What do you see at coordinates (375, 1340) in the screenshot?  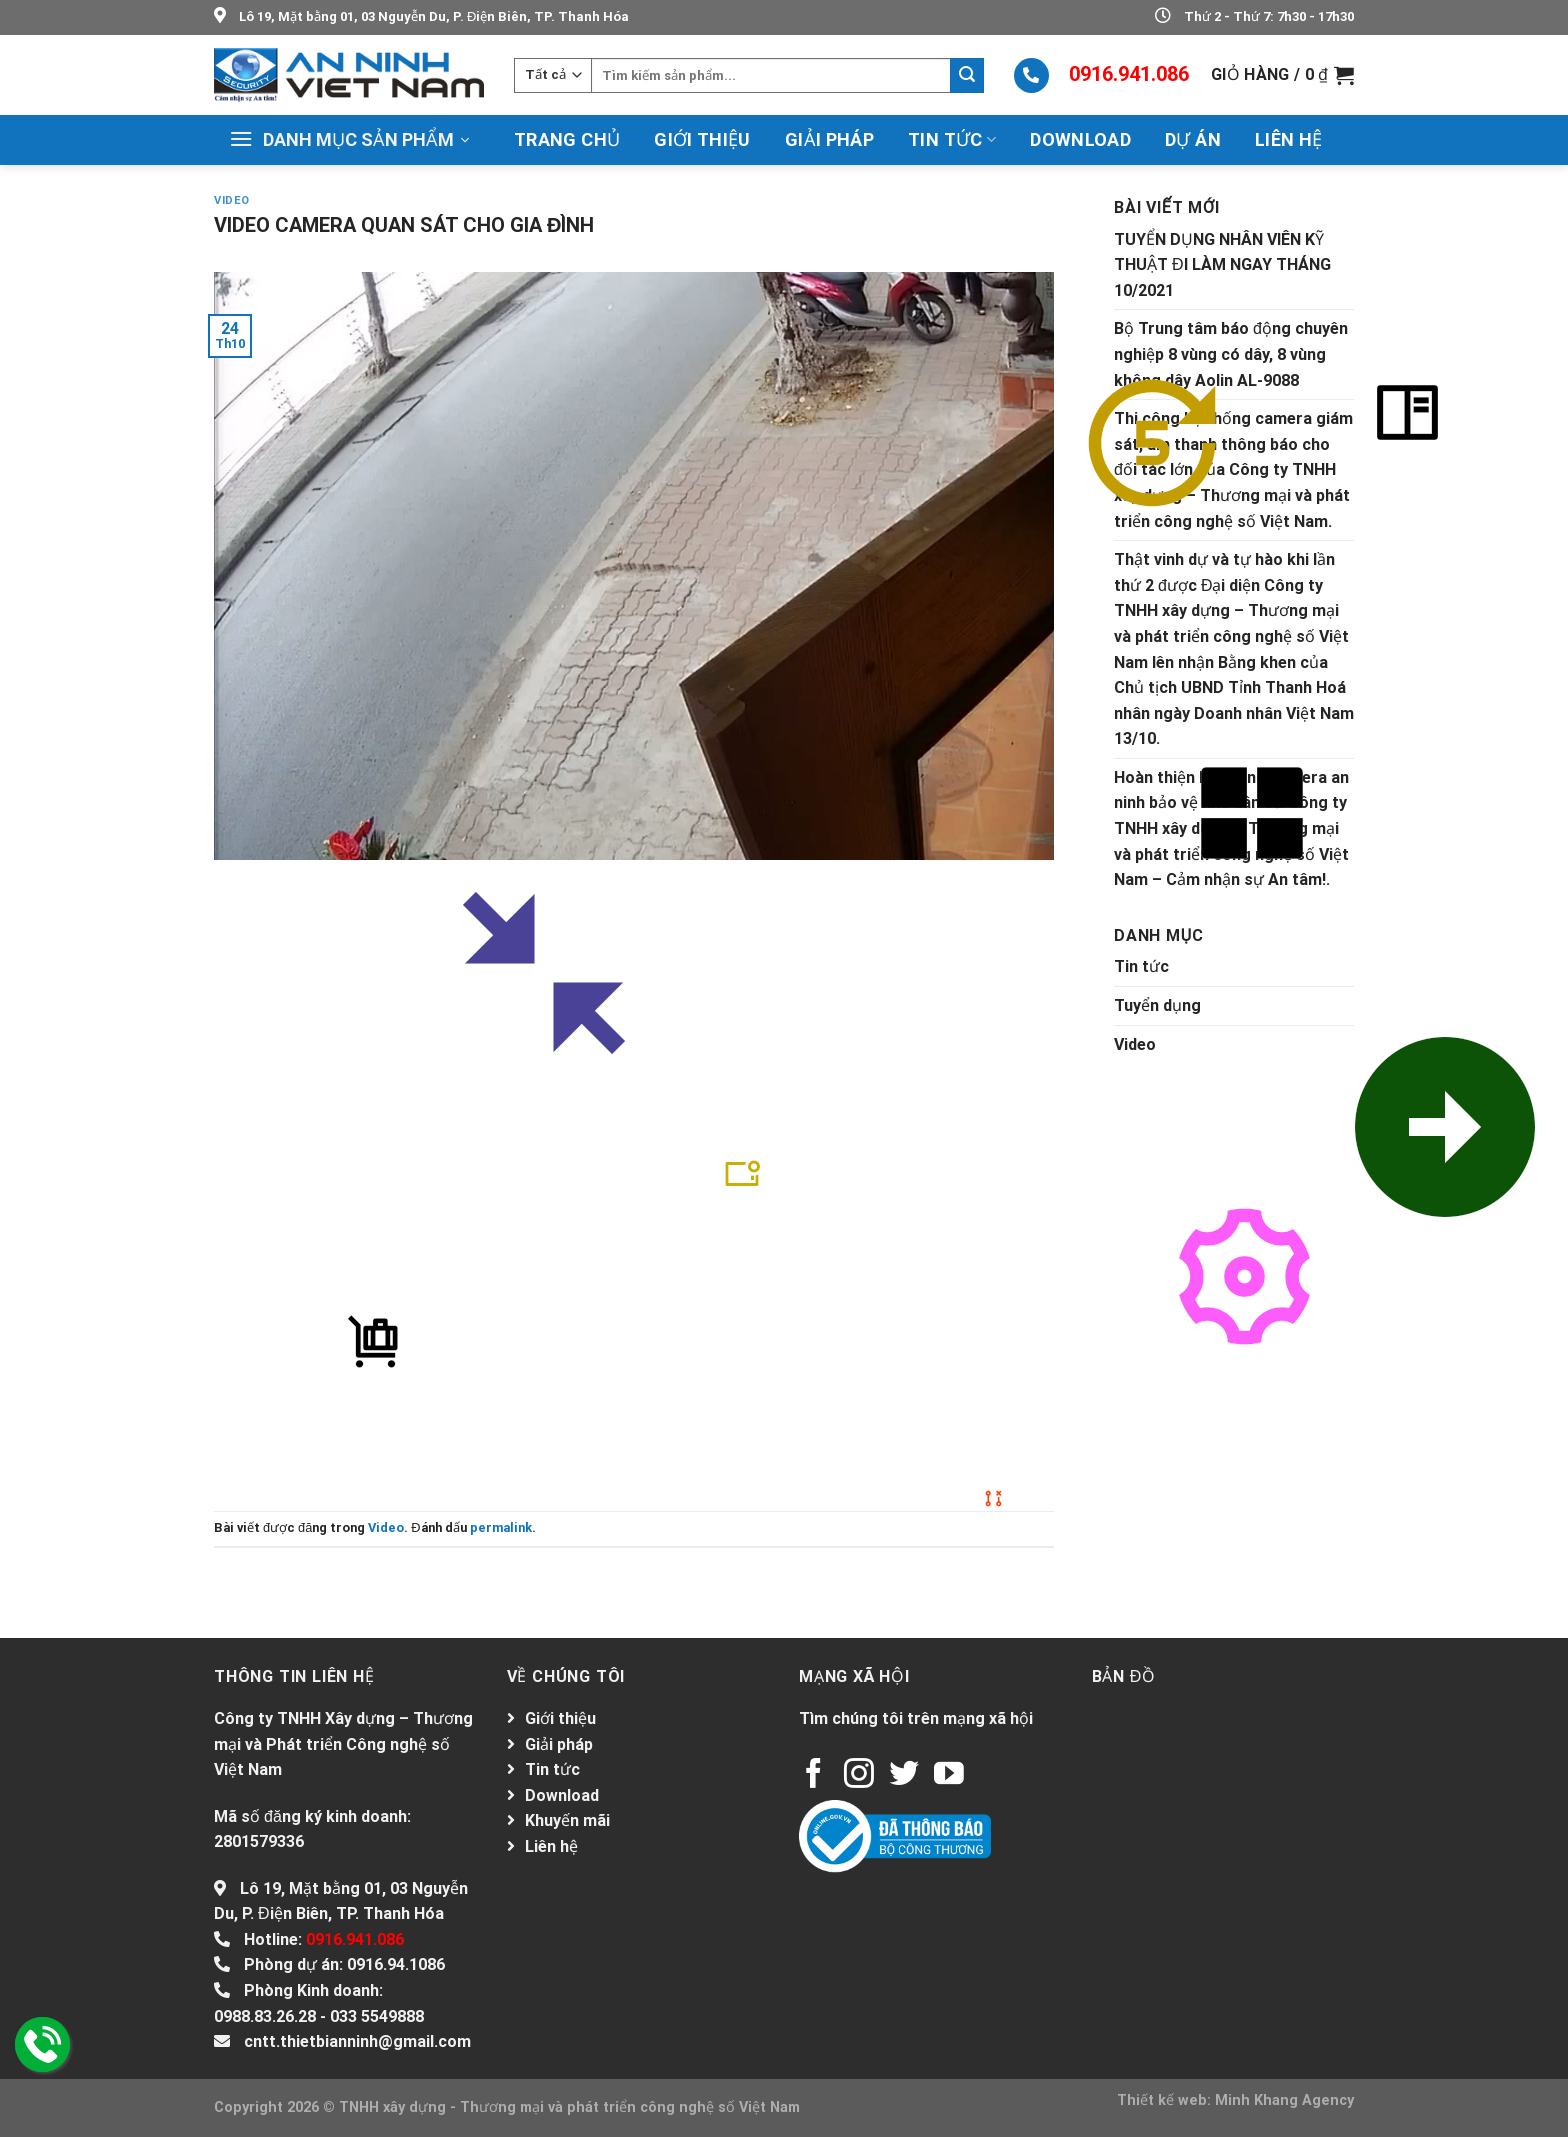 I see `view your luggage or baggage information` at bounding box center [375, 1340].